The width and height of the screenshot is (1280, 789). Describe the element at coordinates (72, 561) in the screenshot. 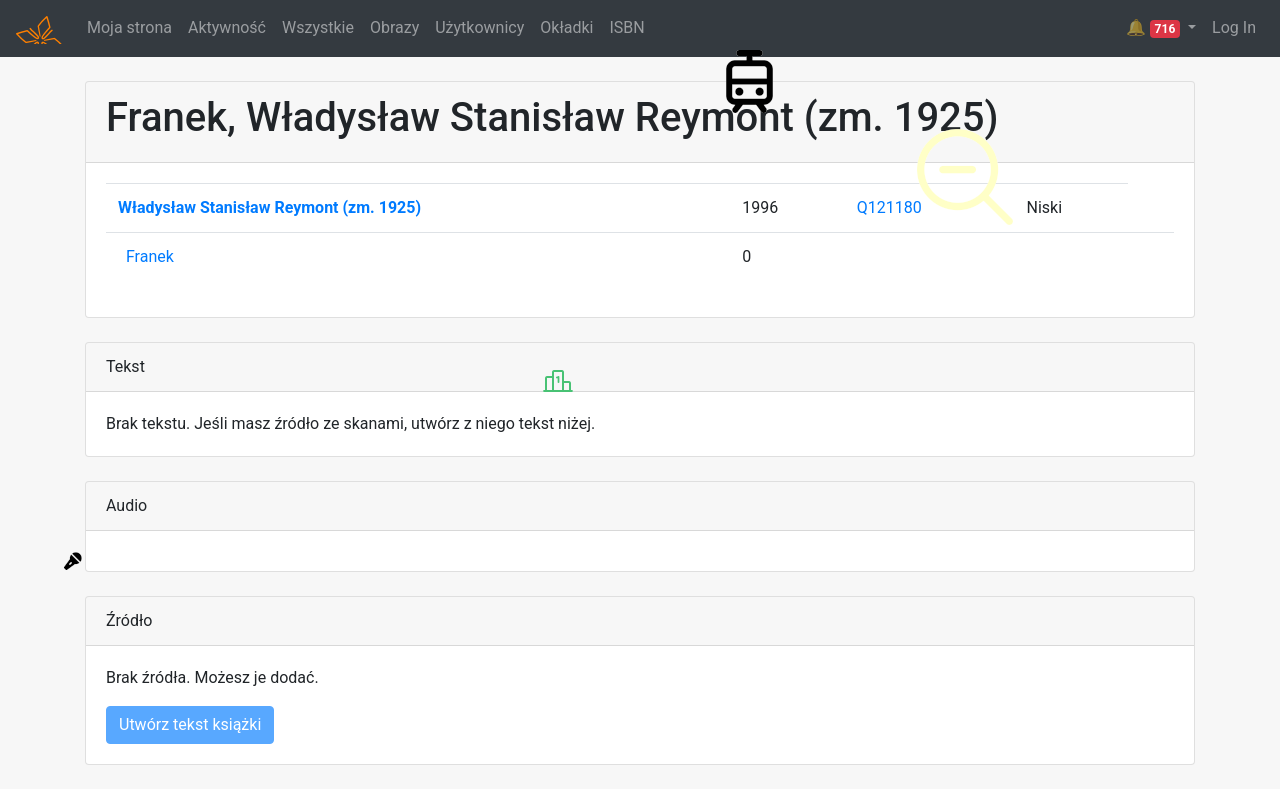

I see `access voice recording or audio input` at that location.